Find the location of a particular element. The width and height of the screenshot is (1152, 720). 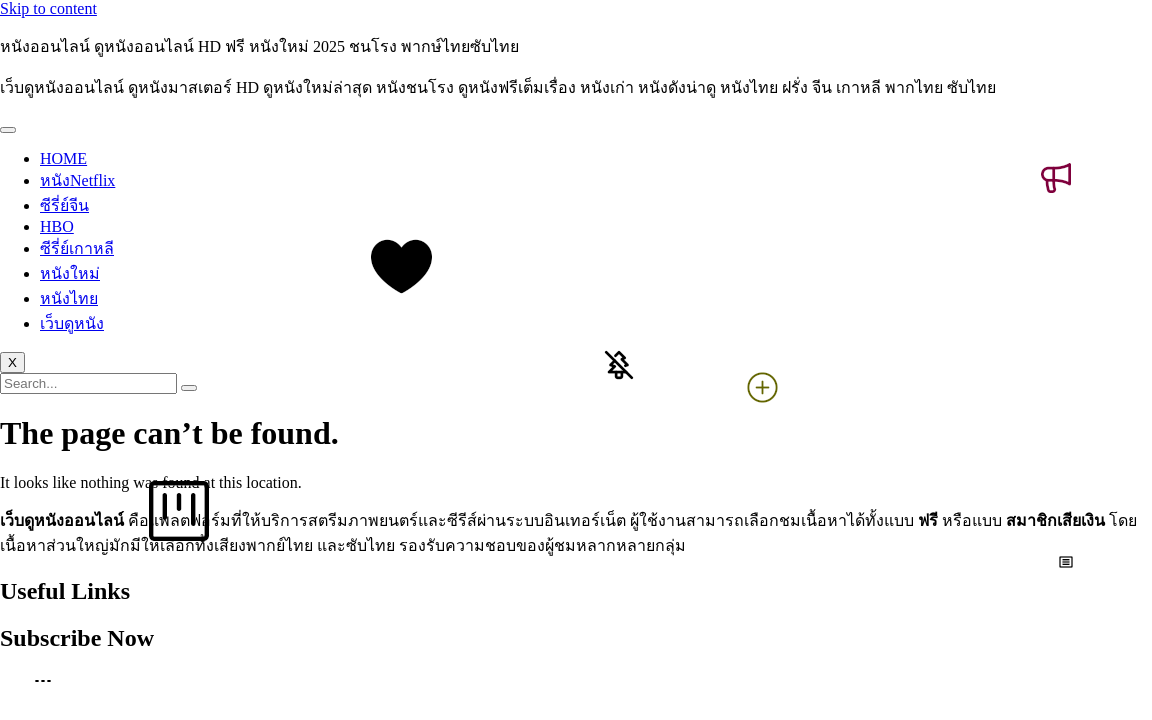

open project board is located at coordinates (179, 511).